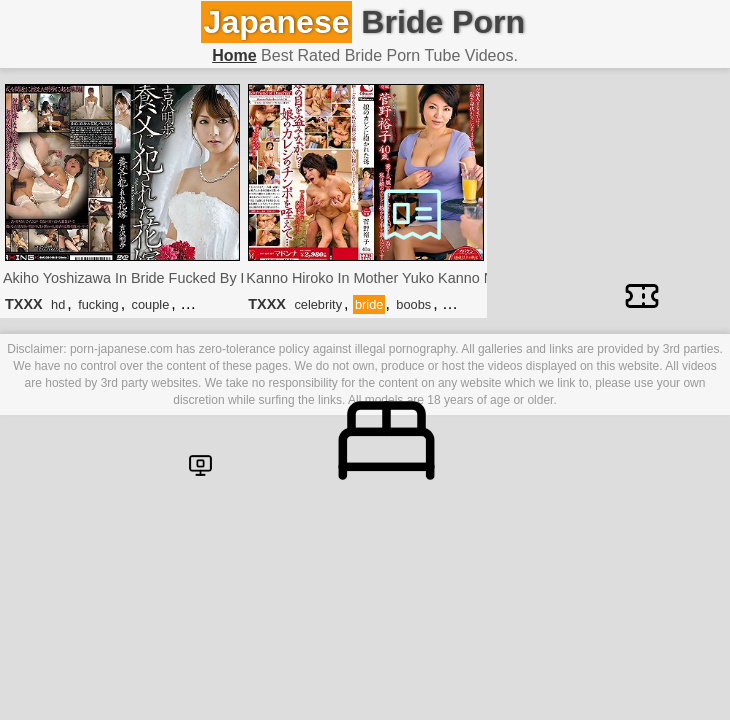 This screenshot has height=720, width=730. Describe the element at coordinates (642, 296) in the screenshot. I see `view your tickets or passes` at that location.